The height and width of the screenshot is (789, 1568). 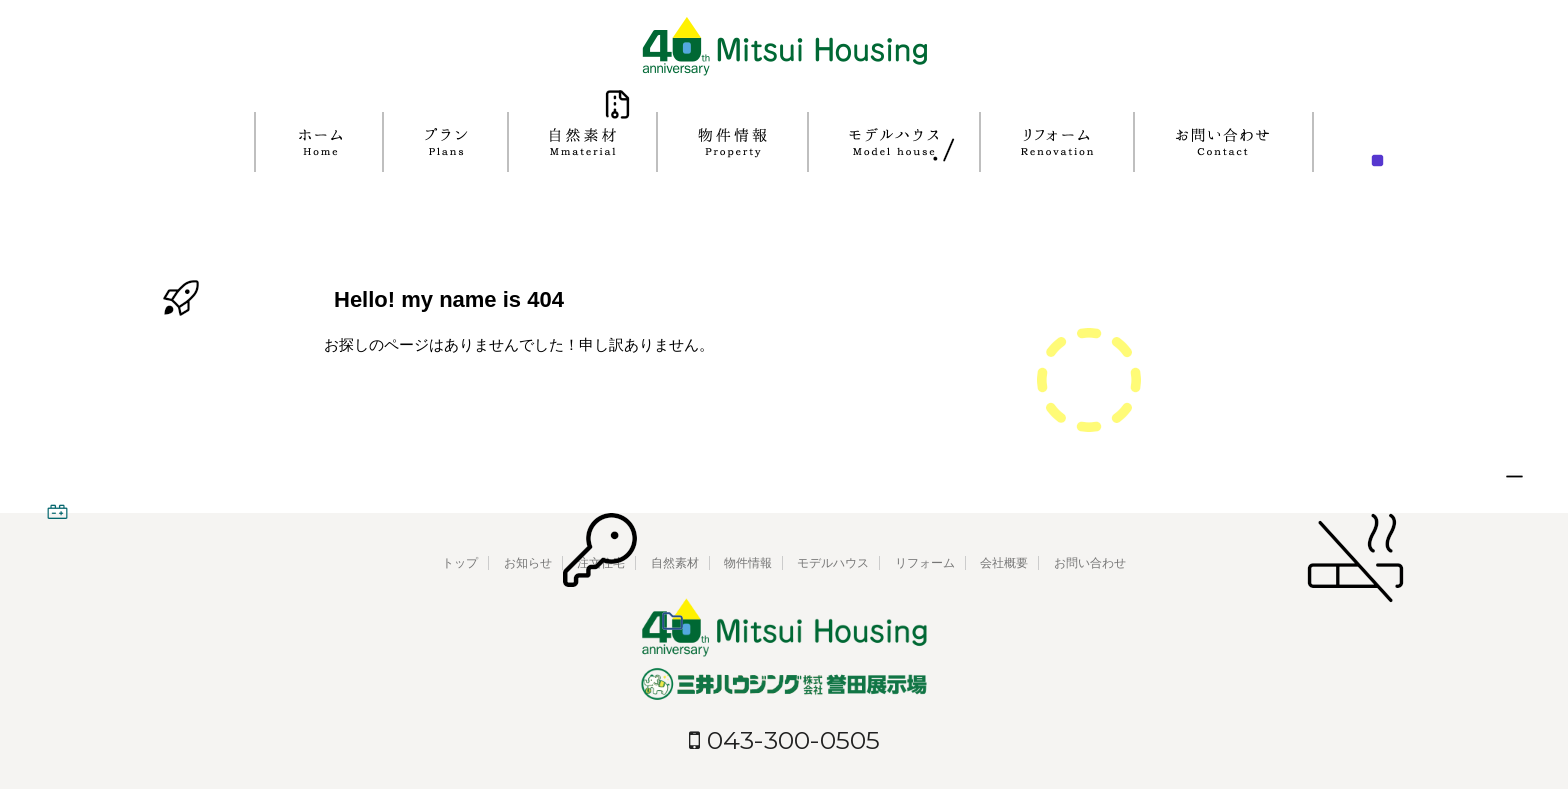 What do you see at coordinates (181, 298) in the screenshot?
I see `launch or deploy a project` at bounding box center [181, 298].